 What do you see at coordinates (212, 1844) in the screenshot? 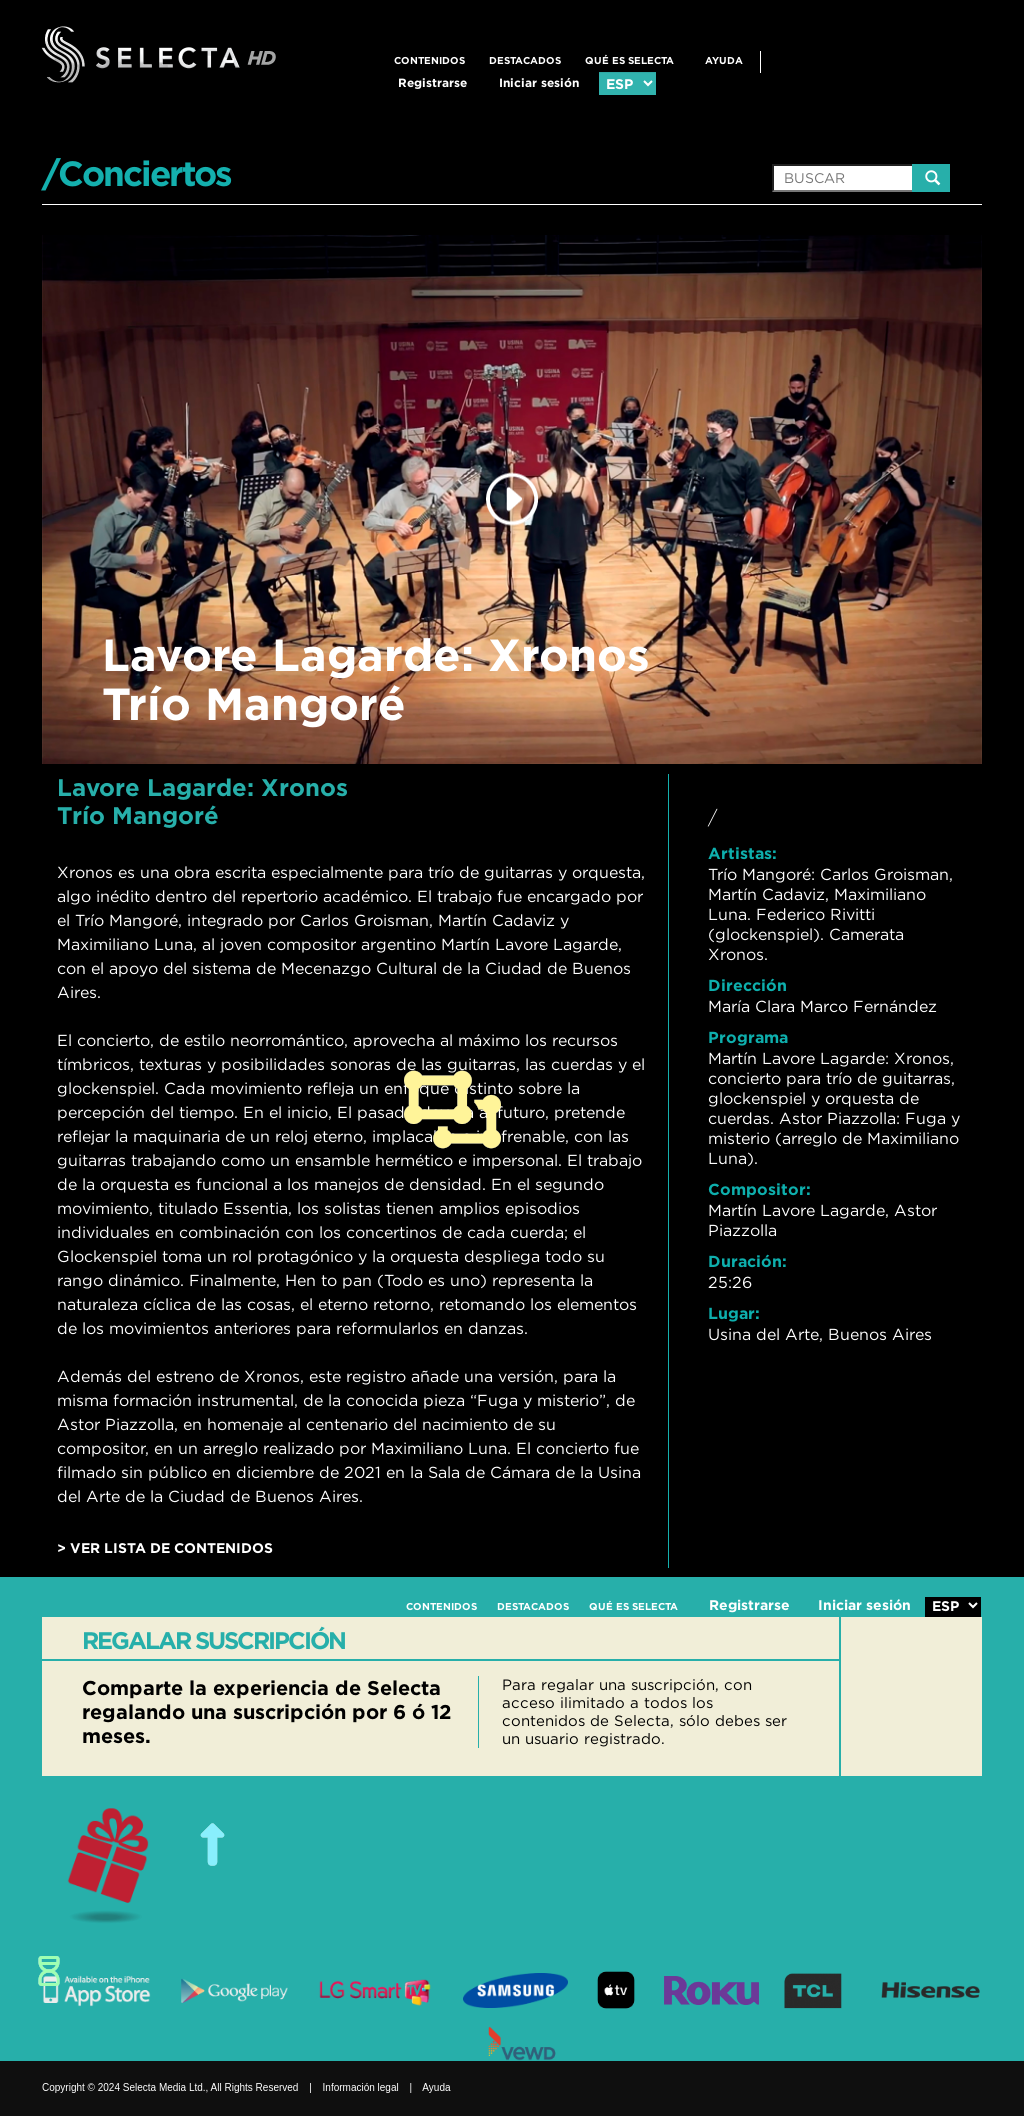
I see `scroll to top of page` at bounding box center [212, 1844].